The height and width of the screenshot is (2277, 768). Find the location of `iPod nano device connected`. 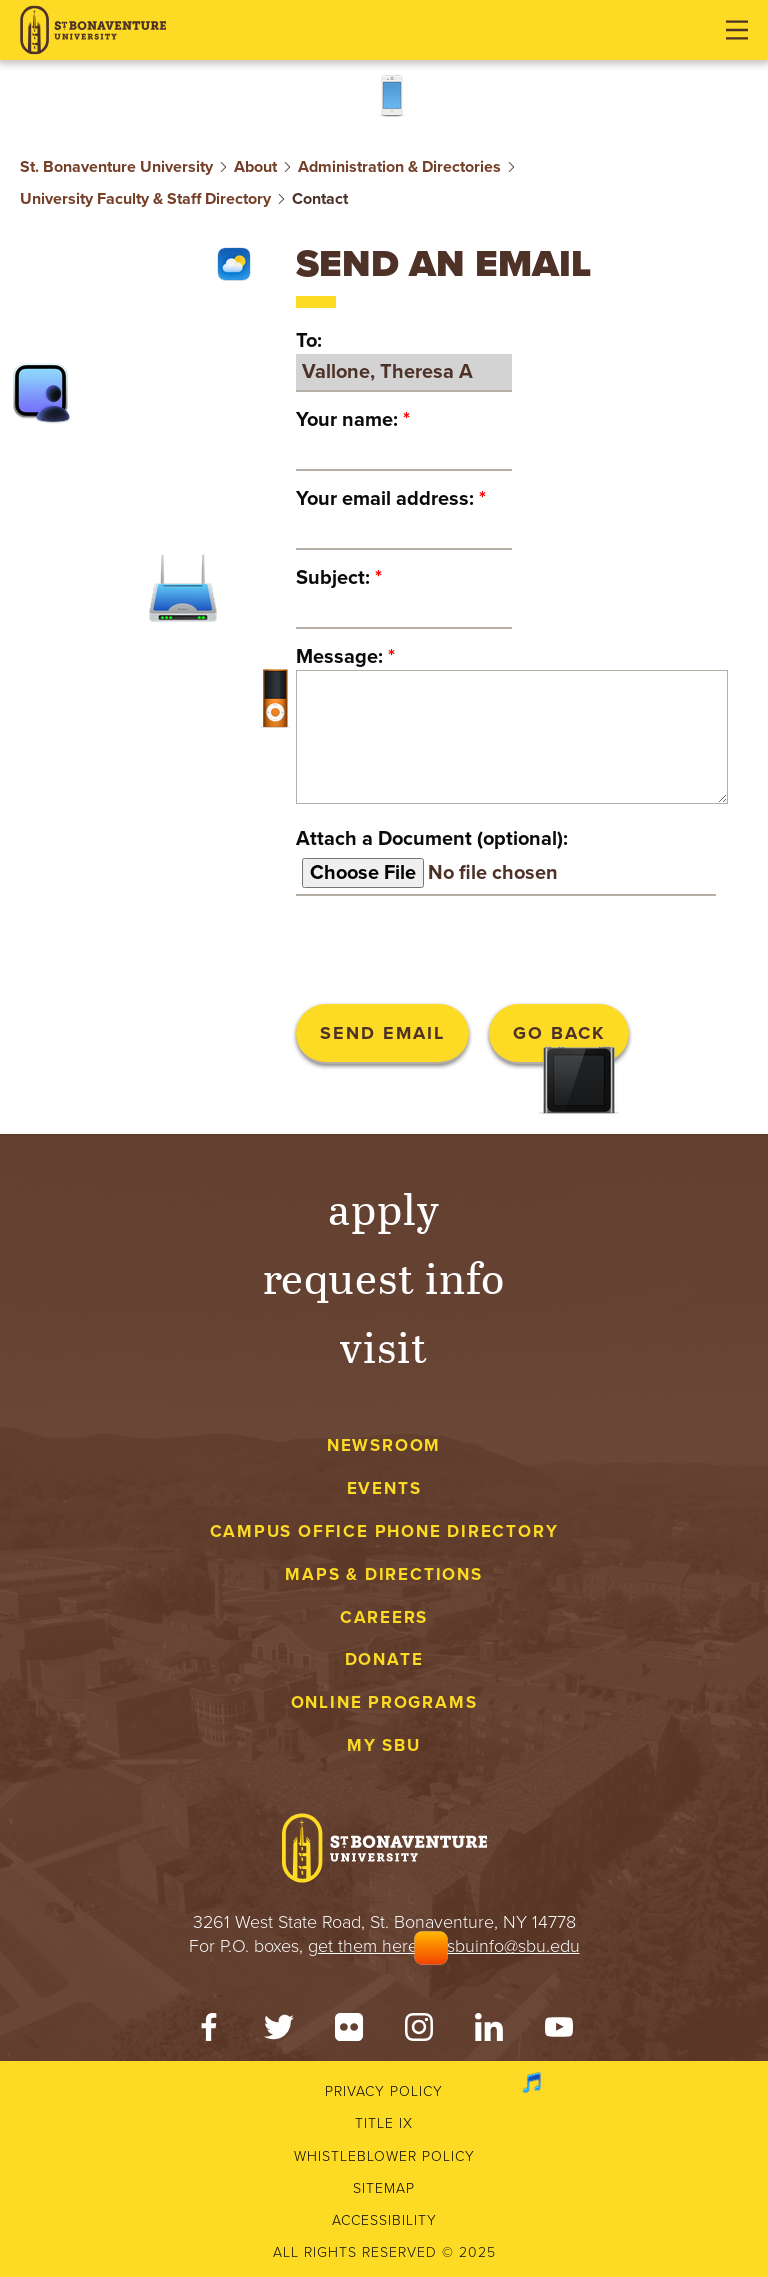

iPod nano device connected is located at coordinates (579, 1080).